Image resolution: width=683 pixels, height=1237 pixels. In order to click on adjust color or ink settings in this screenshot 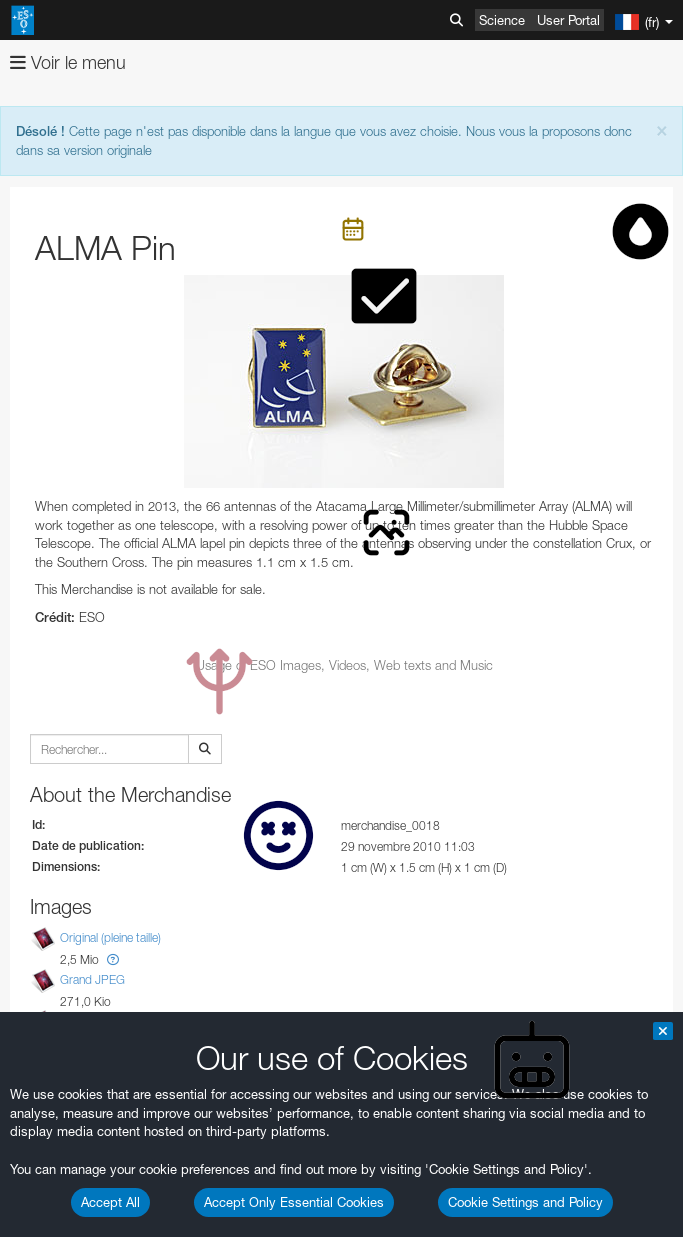, I will do `click(640, 231)`.